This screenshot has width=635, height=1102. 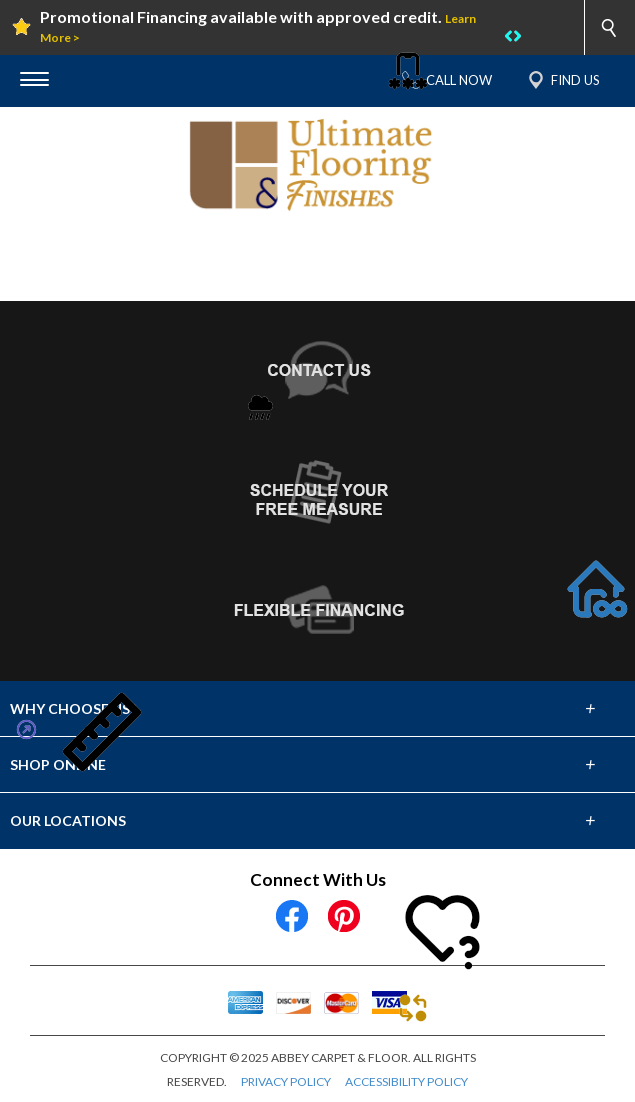 What do you see at coordinates (26, 729) in the screenshot?
I see `open link in new tab or external site` at bounding box center [26, 729].